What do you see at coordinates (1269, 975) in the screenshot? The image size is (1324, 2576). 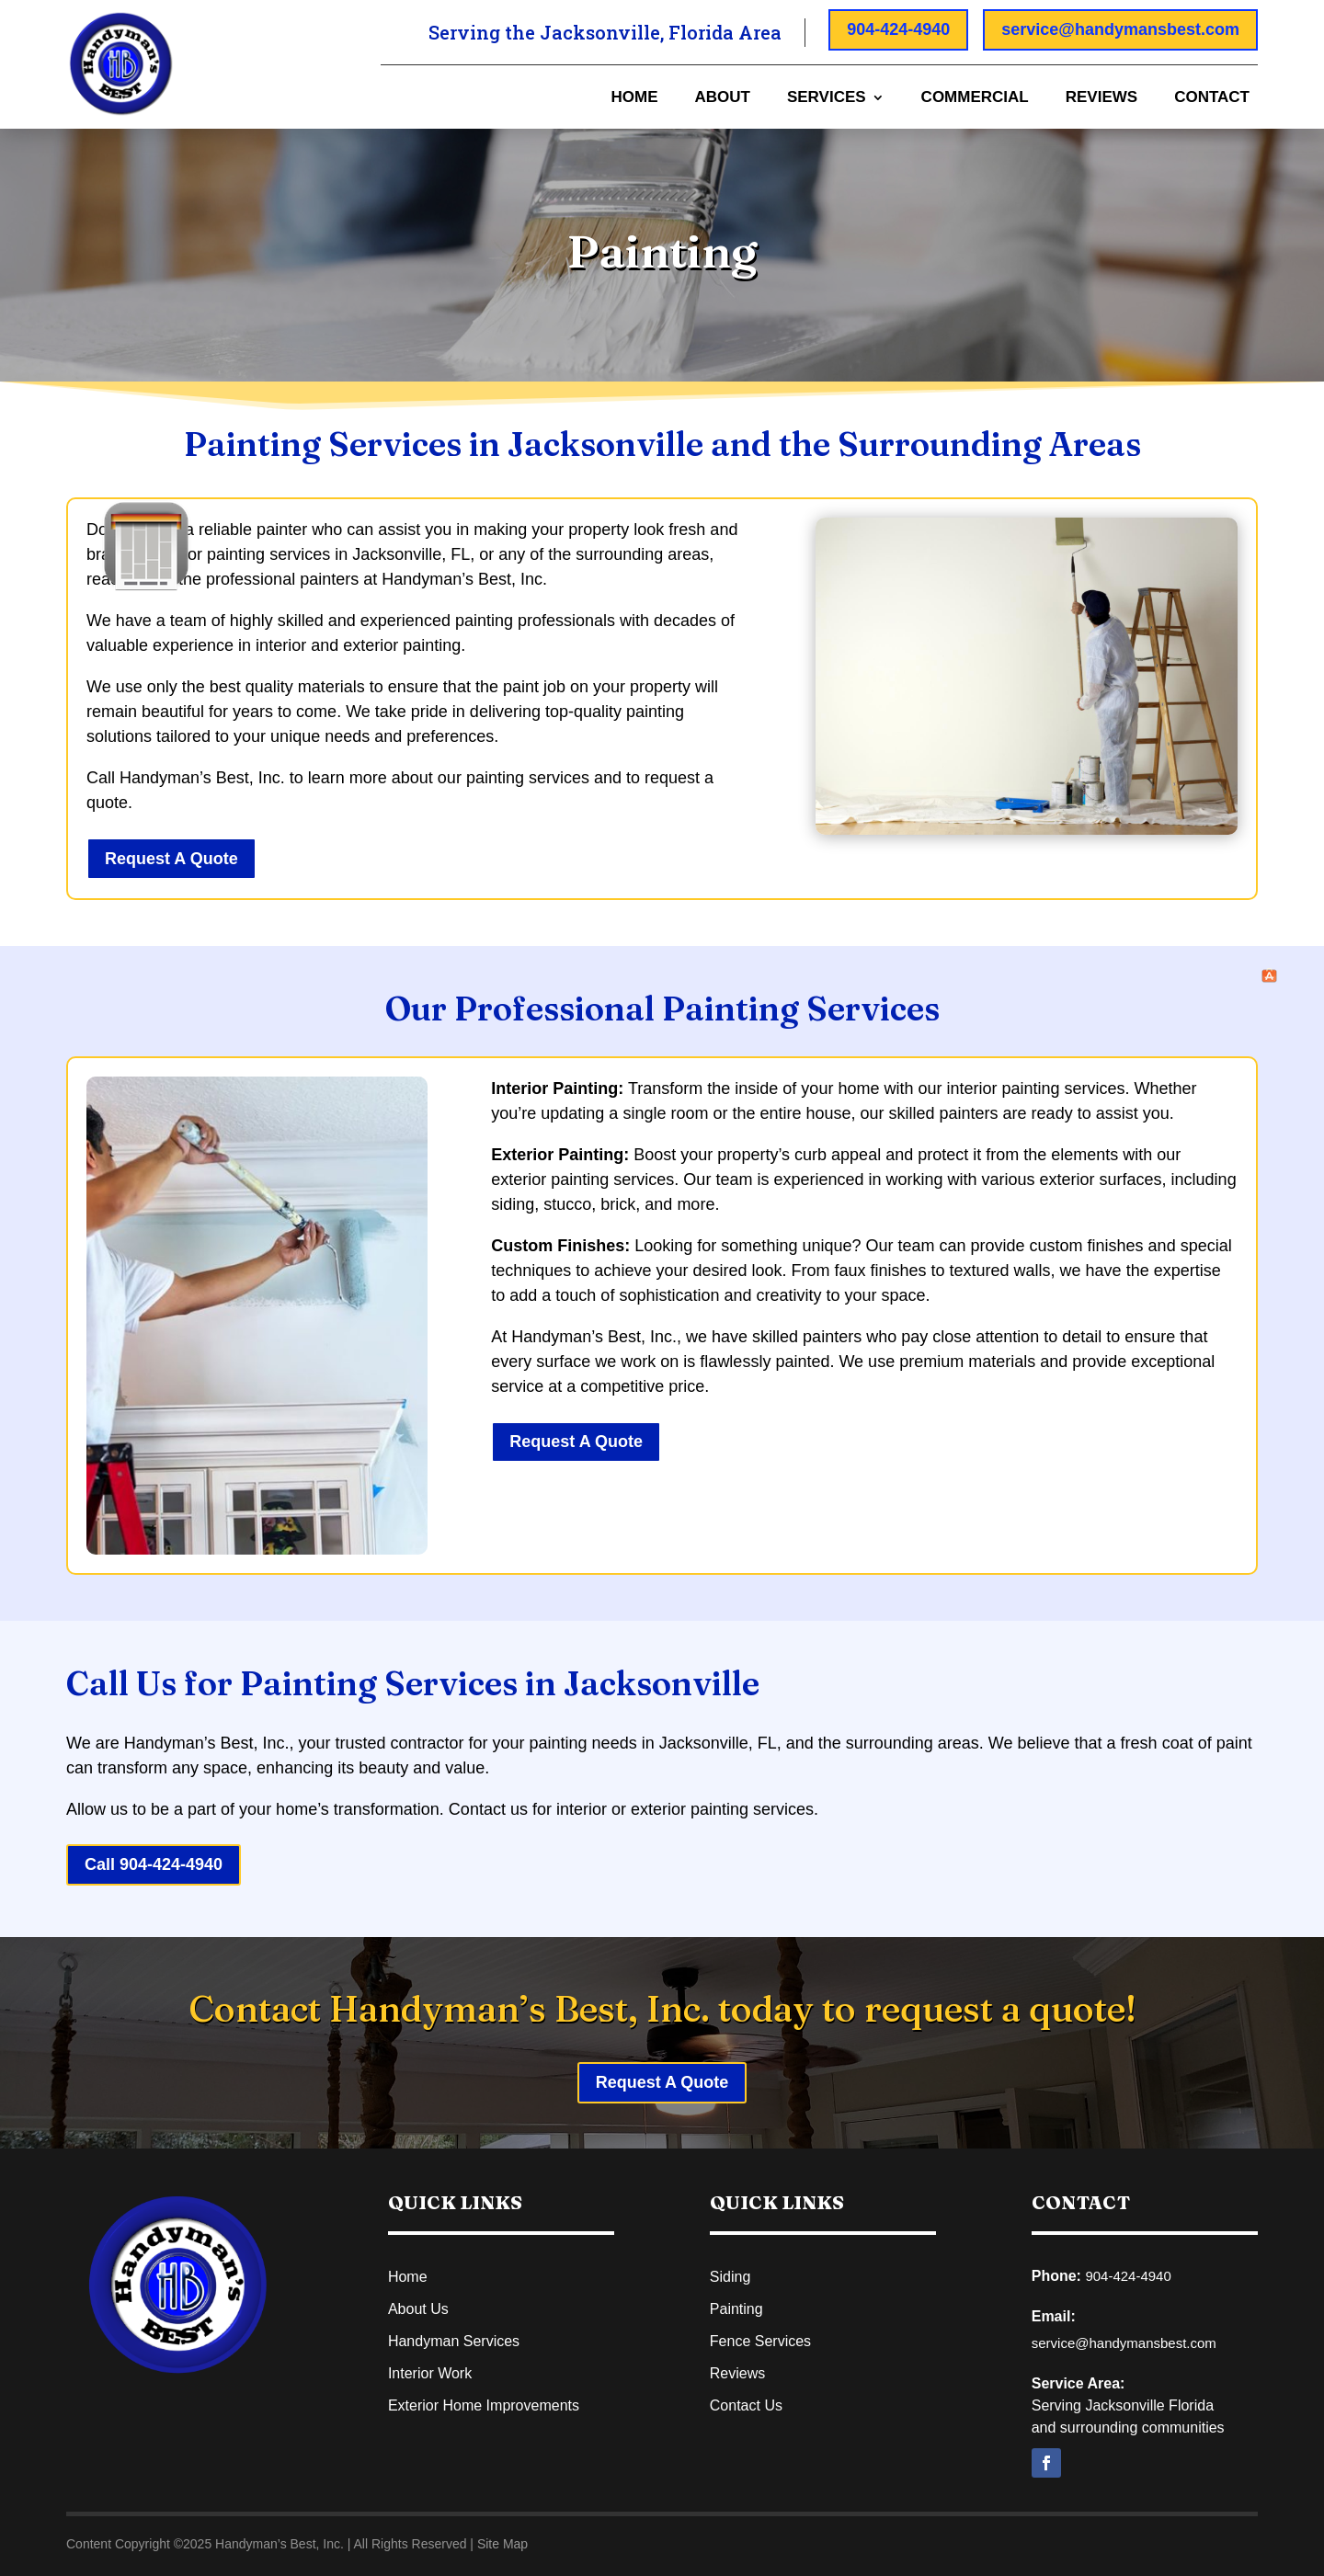 I see `open the software center to browse and install applications` at bounding box center [1269, 975].